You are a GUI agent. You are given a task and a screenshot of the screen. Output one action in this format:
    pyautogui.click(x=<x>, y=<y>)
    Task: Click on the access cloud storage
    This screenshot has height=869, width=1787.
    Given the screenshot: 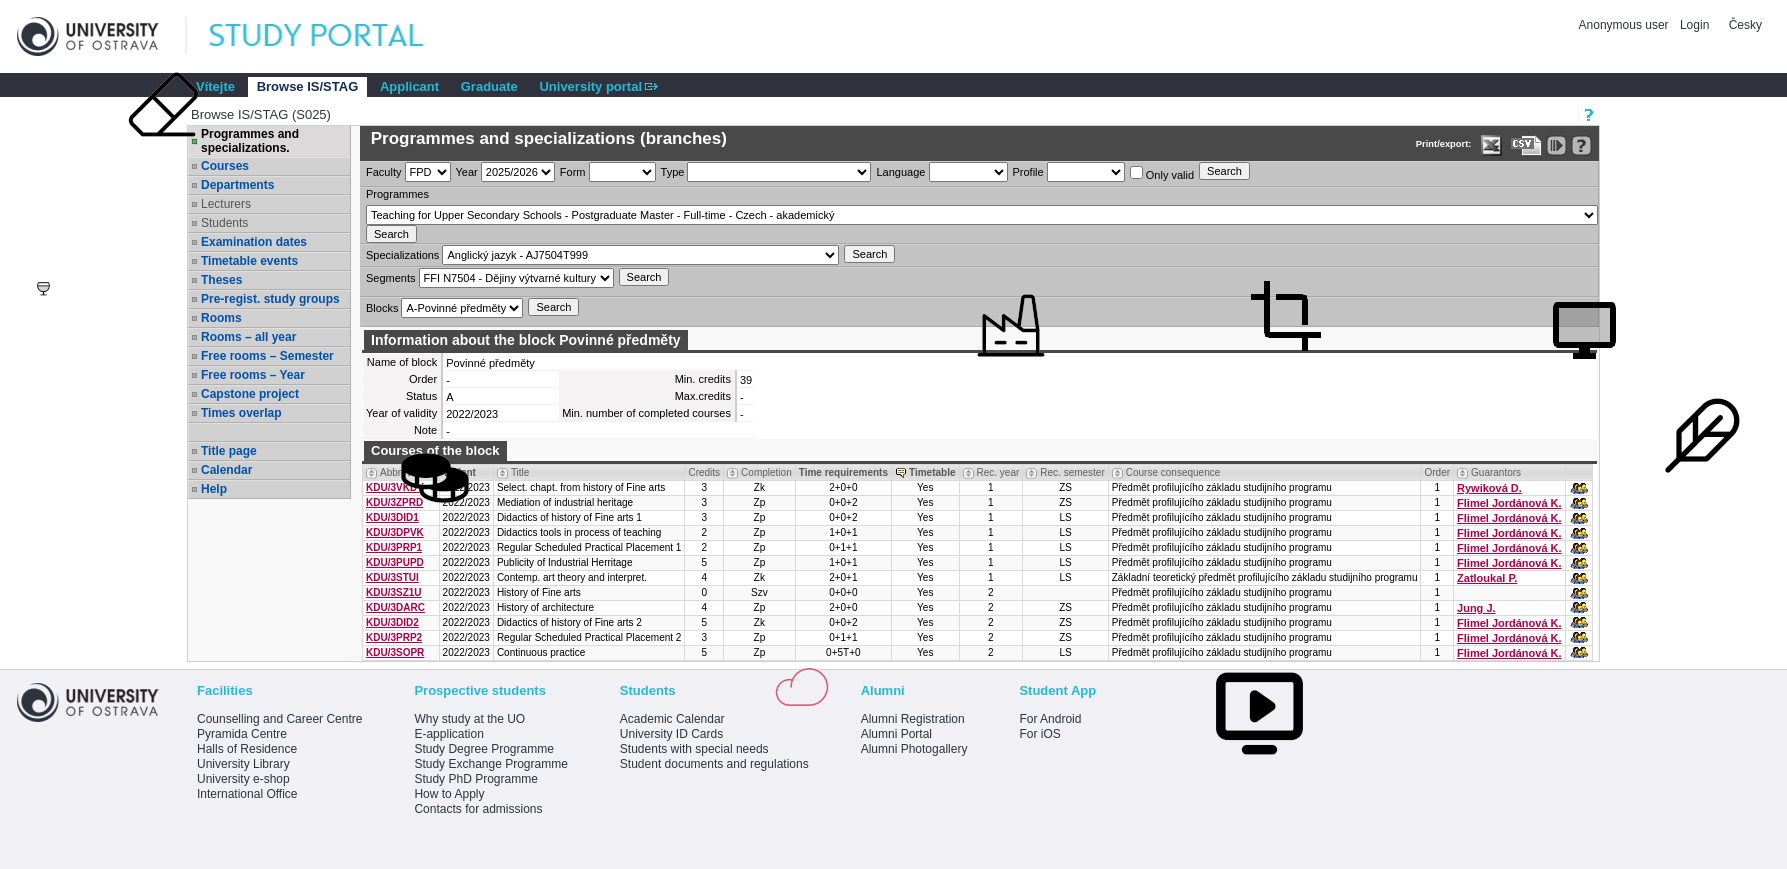 What is the action you would take?
    pyautogui.click(x=802, y=687)
    